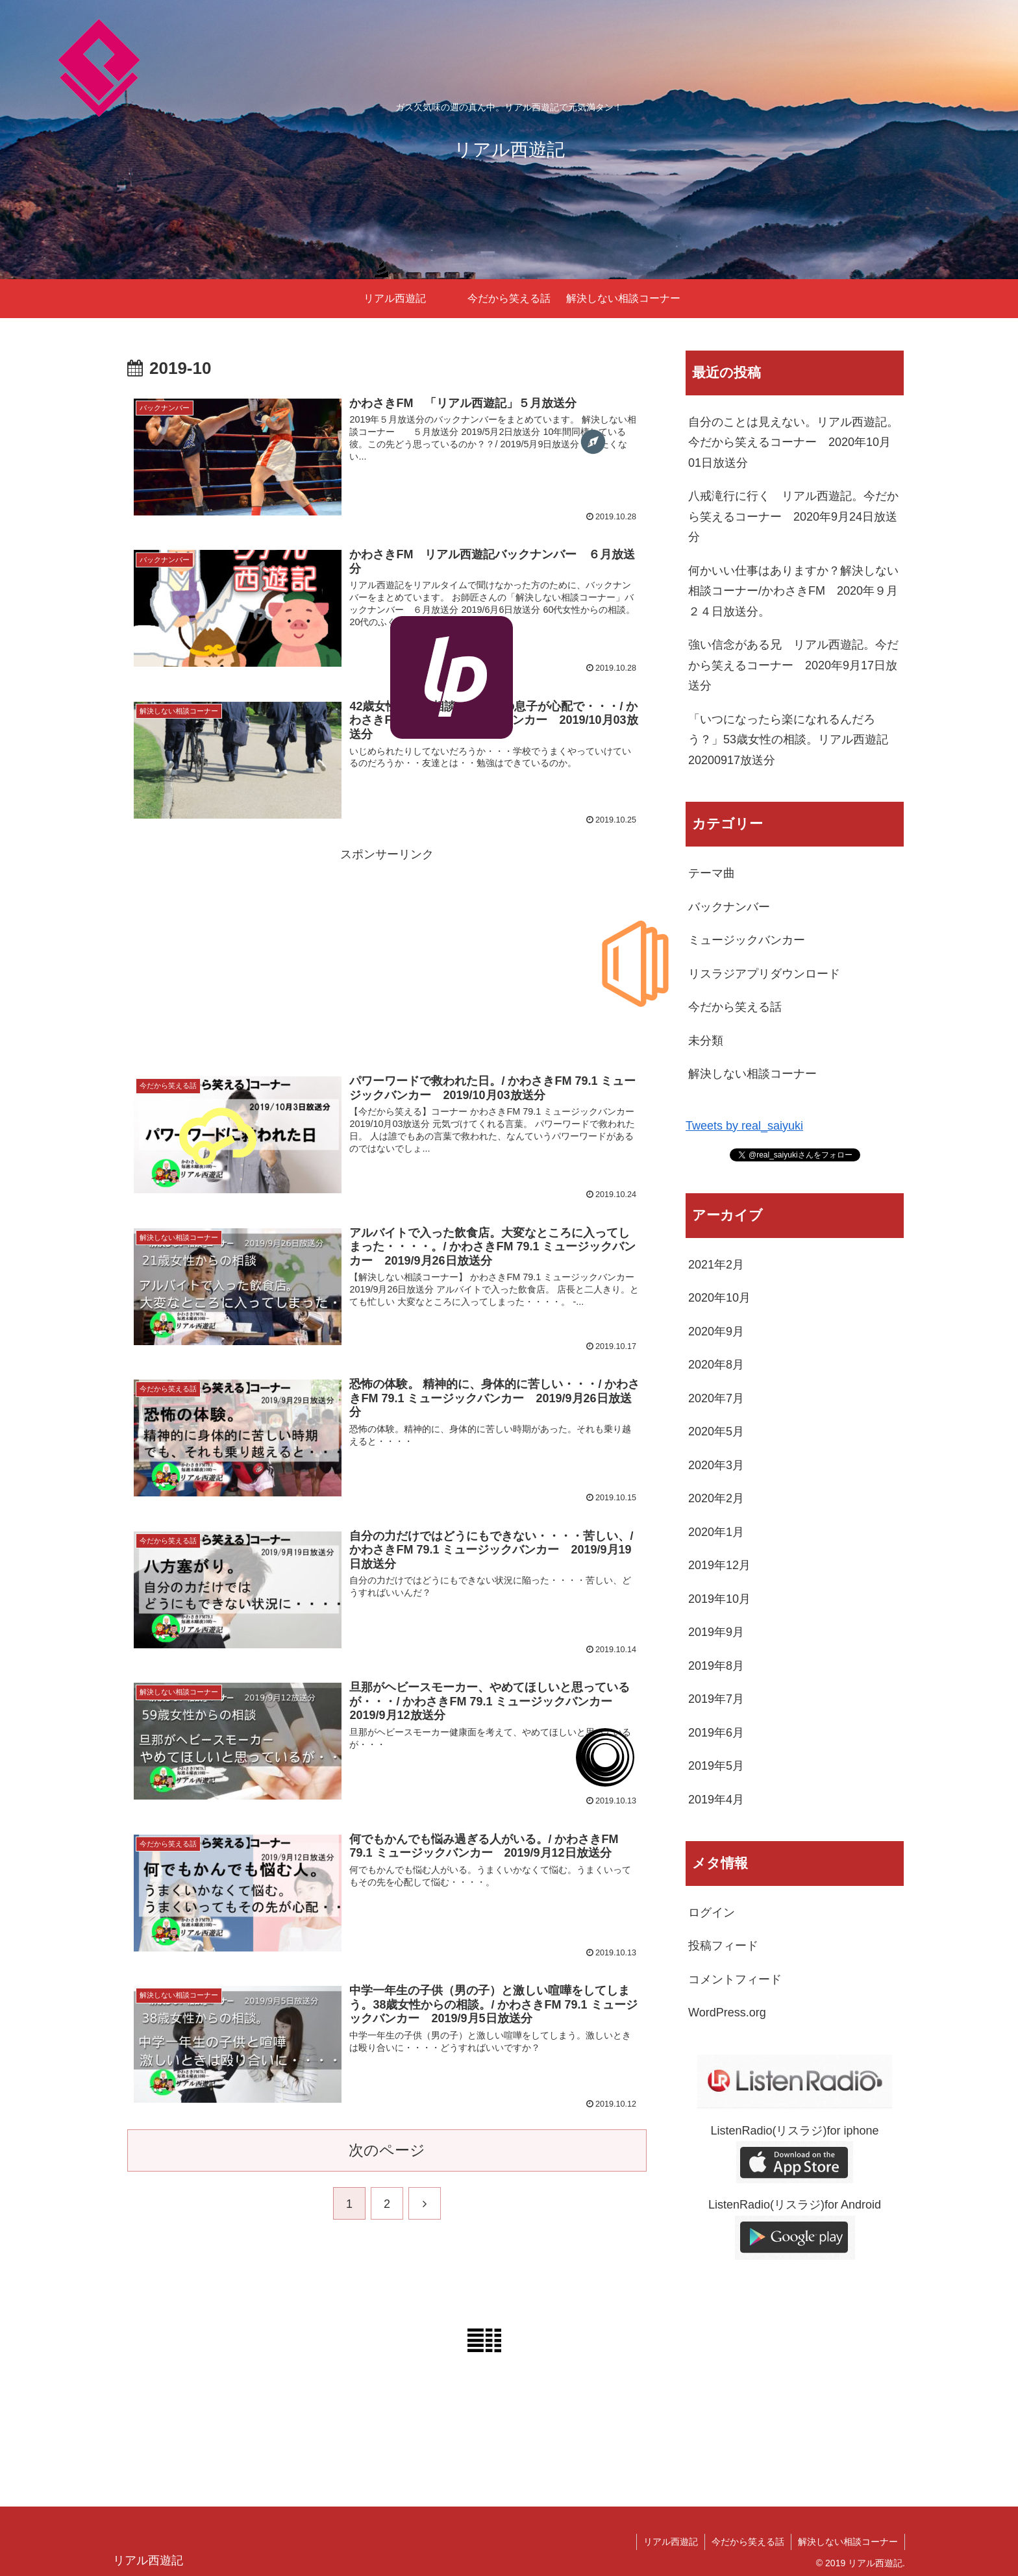 Image resolution: width=1018 pixels, height=2576 pixels. Describe the element at coordinates (593, 441) in the screenshot. I see `open compass or navigation app` at that location.